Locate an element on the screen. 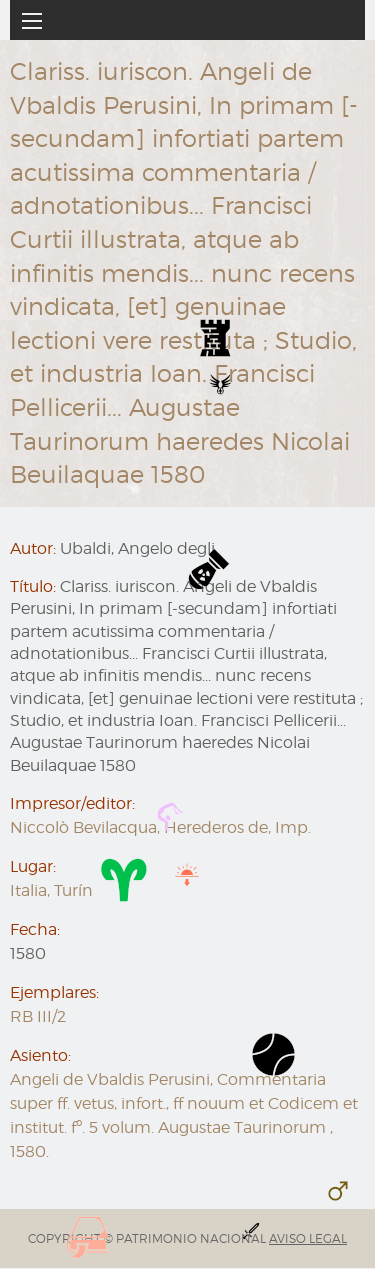  indicates flexibility or acrobatics skill is located at coordinates (170, 816).